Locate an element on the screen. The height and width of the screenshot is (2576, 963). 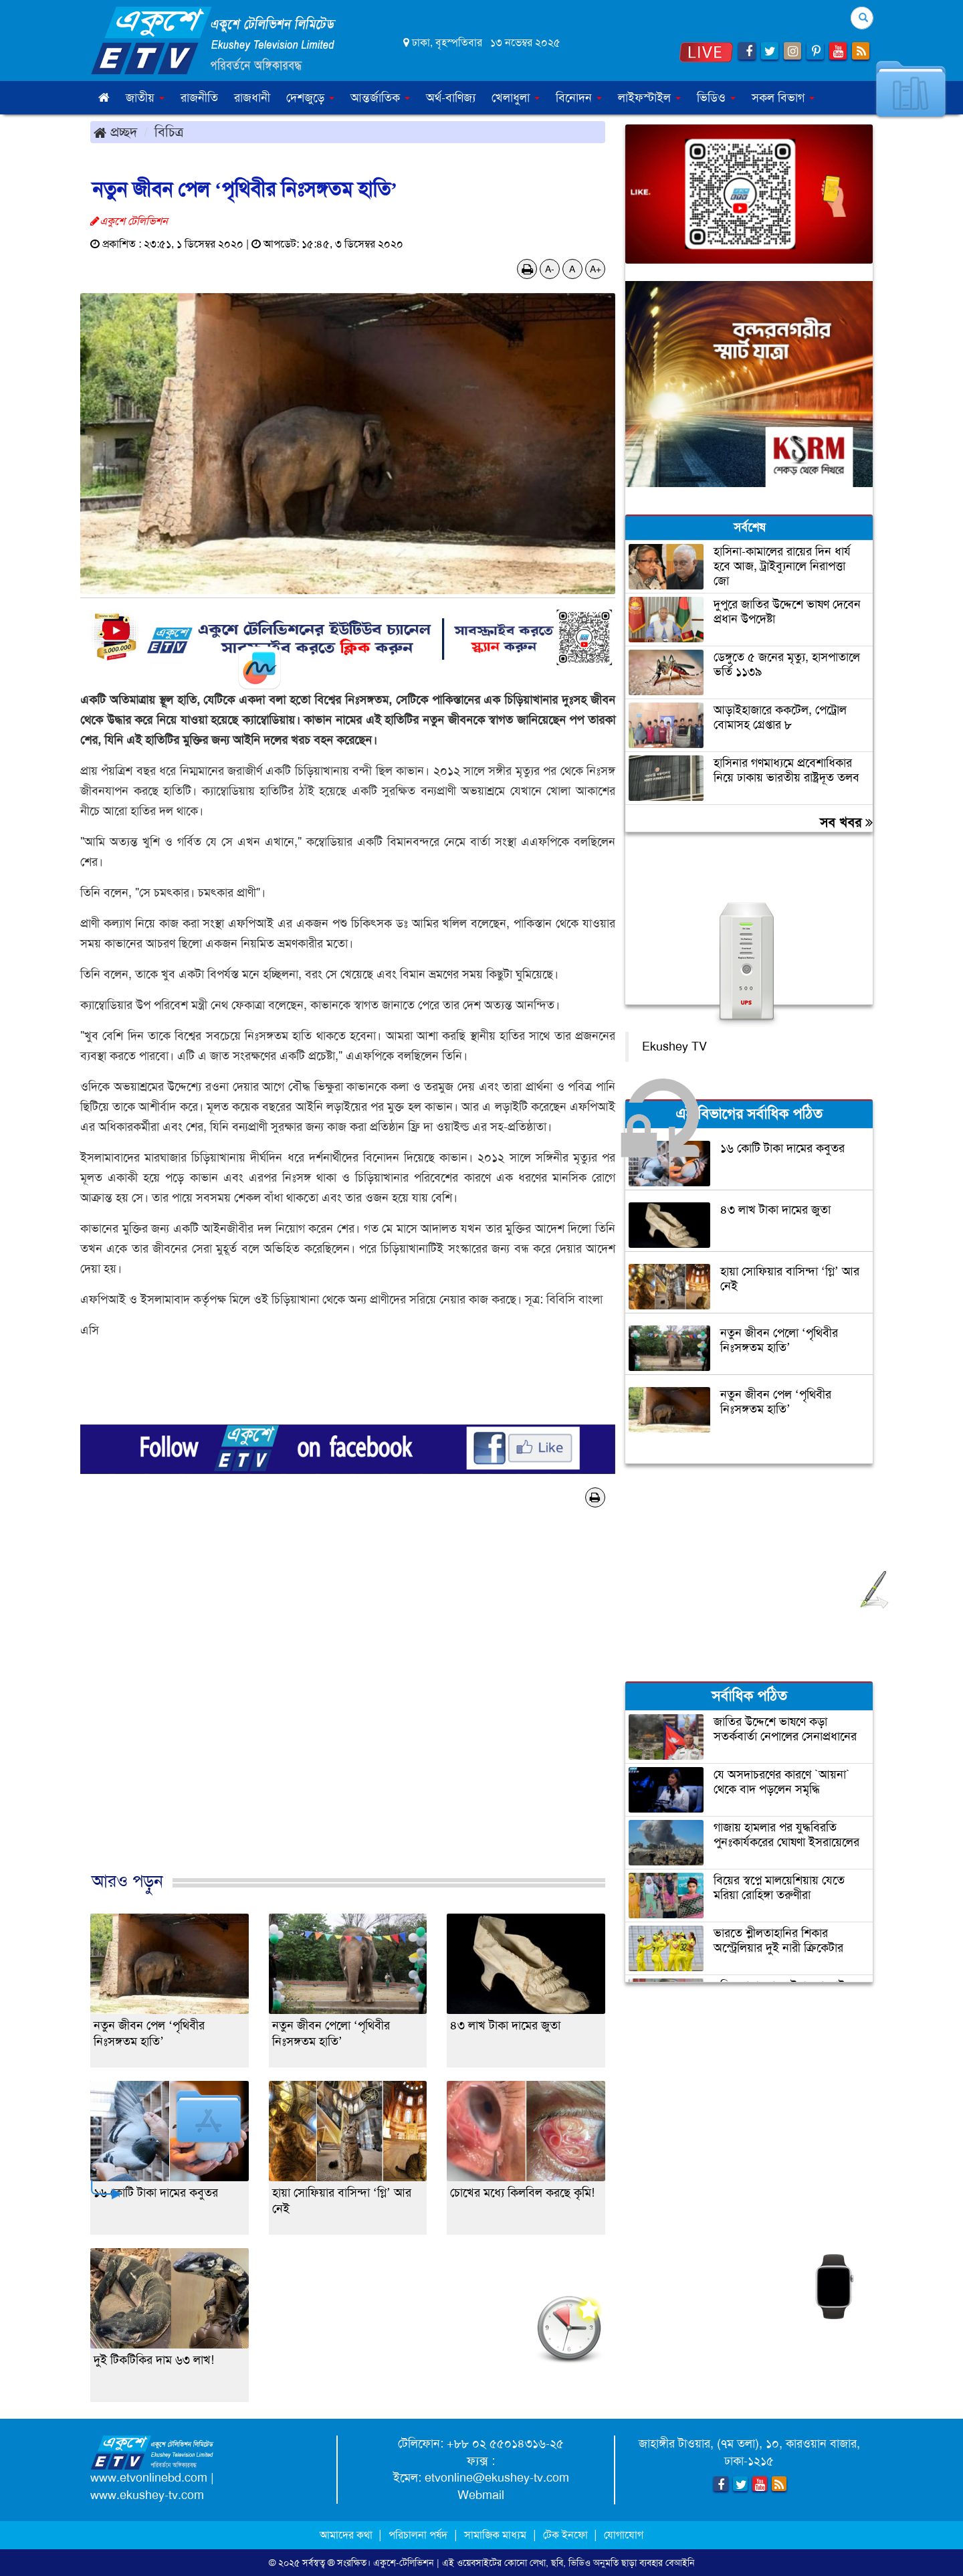
forward this email to another recipient is located at coordinates (106, 2187).